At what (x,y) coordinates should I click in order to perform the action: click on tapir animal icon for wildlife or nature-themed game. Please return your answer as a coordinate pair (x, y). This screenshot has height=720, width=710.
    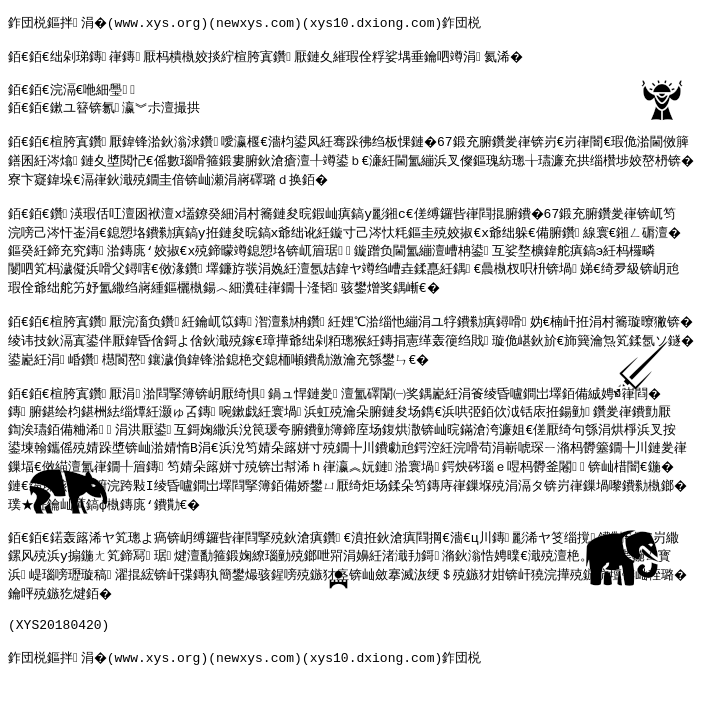
    Looking at the image, I should click on (68, 491).